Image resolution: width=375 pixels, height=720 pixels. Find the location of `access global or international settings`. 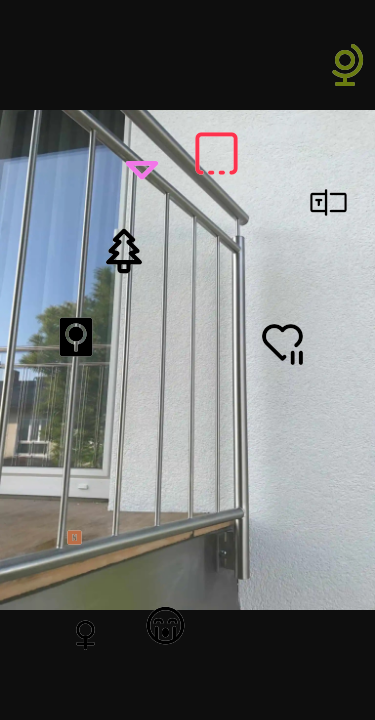

access global or international settings is located at coordinates (347, 66).